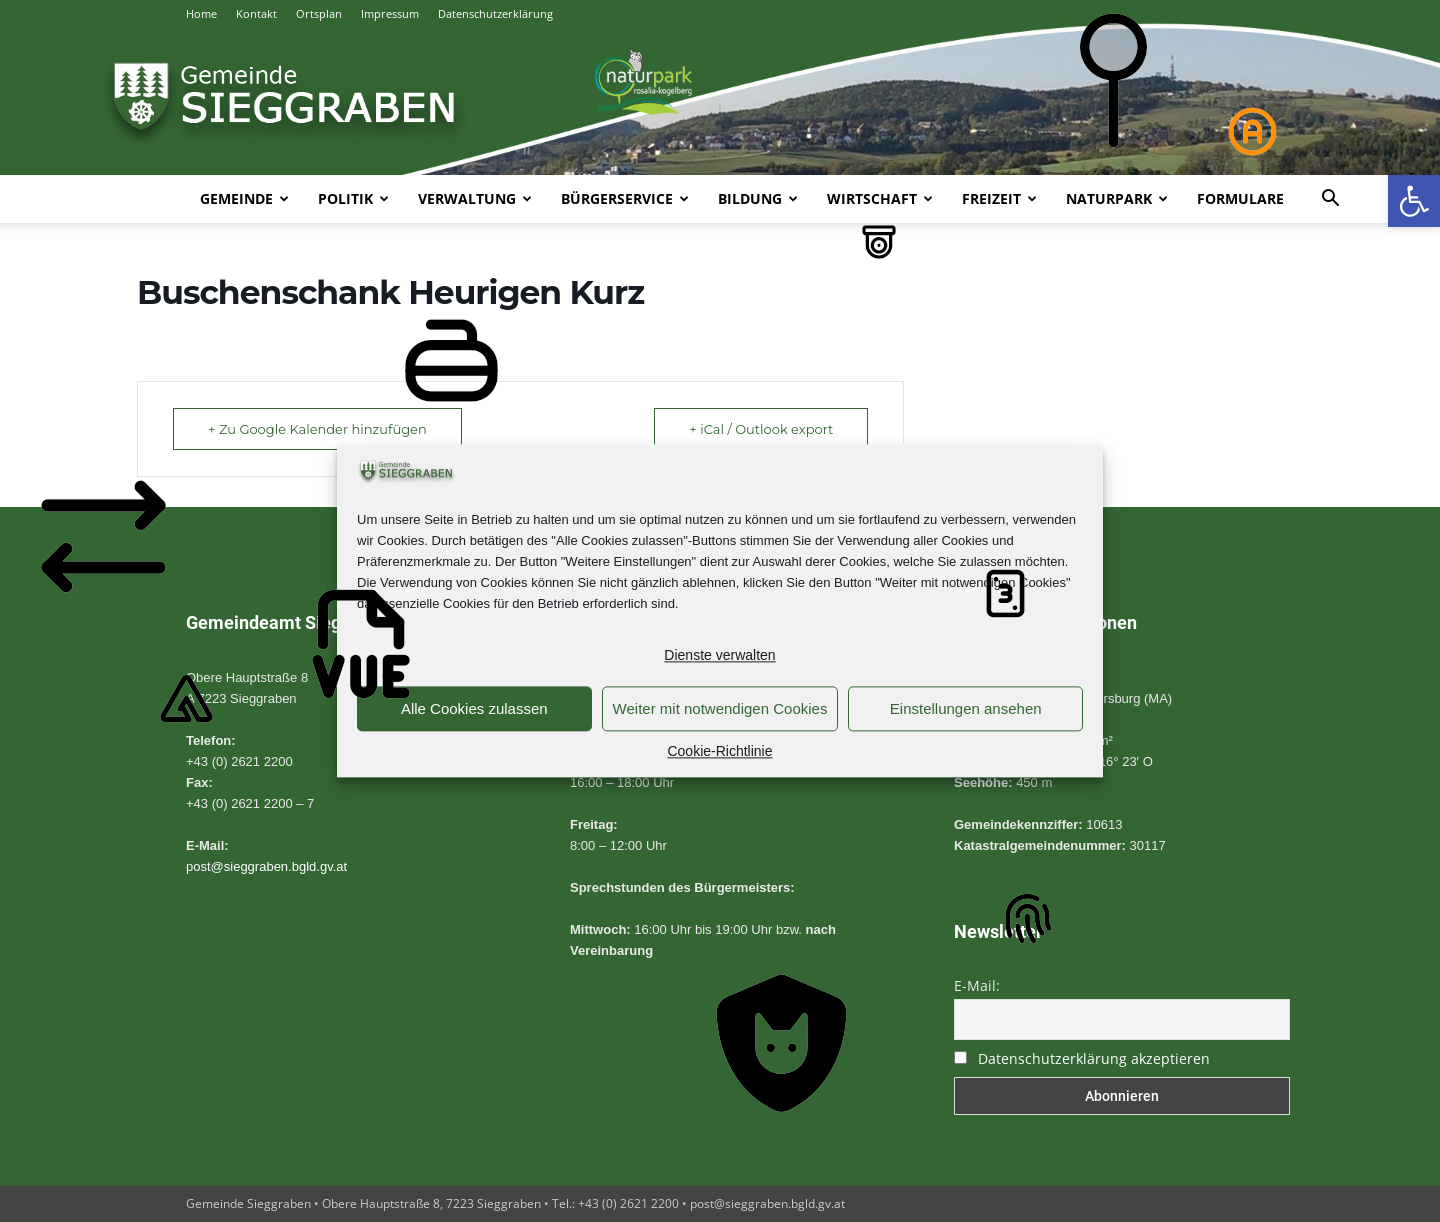 The width and height of the screenshot is (1440, 1222). Describe the element at coordinates (361, 644) in the screenshot. I see `vue.js file type indicator` at that location.